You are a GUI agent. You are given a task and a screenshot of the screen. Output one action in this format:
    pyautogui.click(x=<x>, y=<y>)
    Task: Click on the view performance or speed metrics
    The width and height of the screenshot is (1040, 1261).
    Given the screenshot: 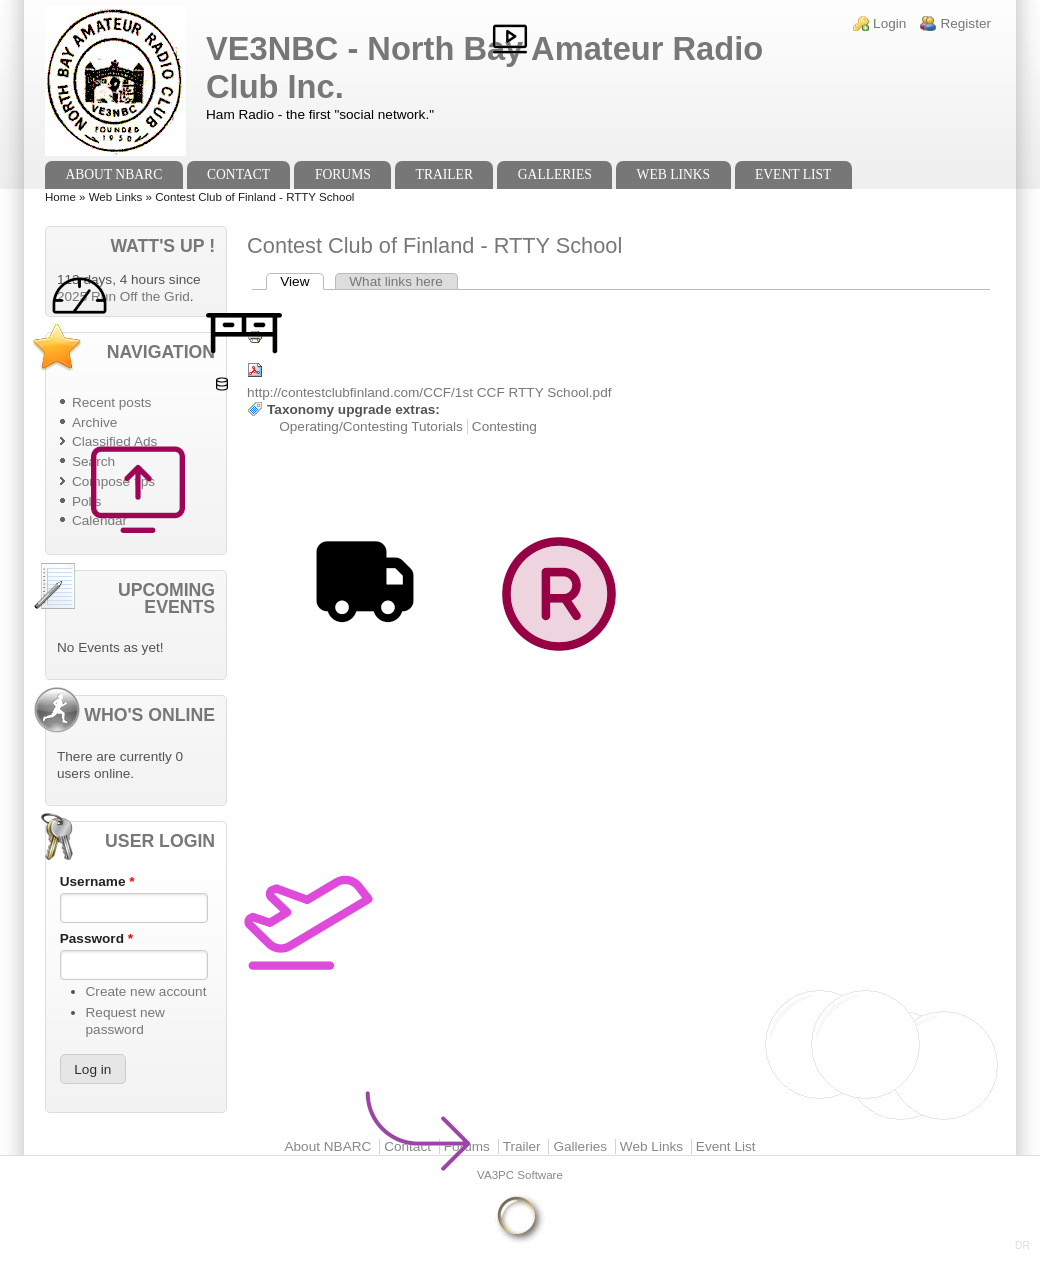 What is the action you would take?
    pyautogui.click(x=79, y=298)
    